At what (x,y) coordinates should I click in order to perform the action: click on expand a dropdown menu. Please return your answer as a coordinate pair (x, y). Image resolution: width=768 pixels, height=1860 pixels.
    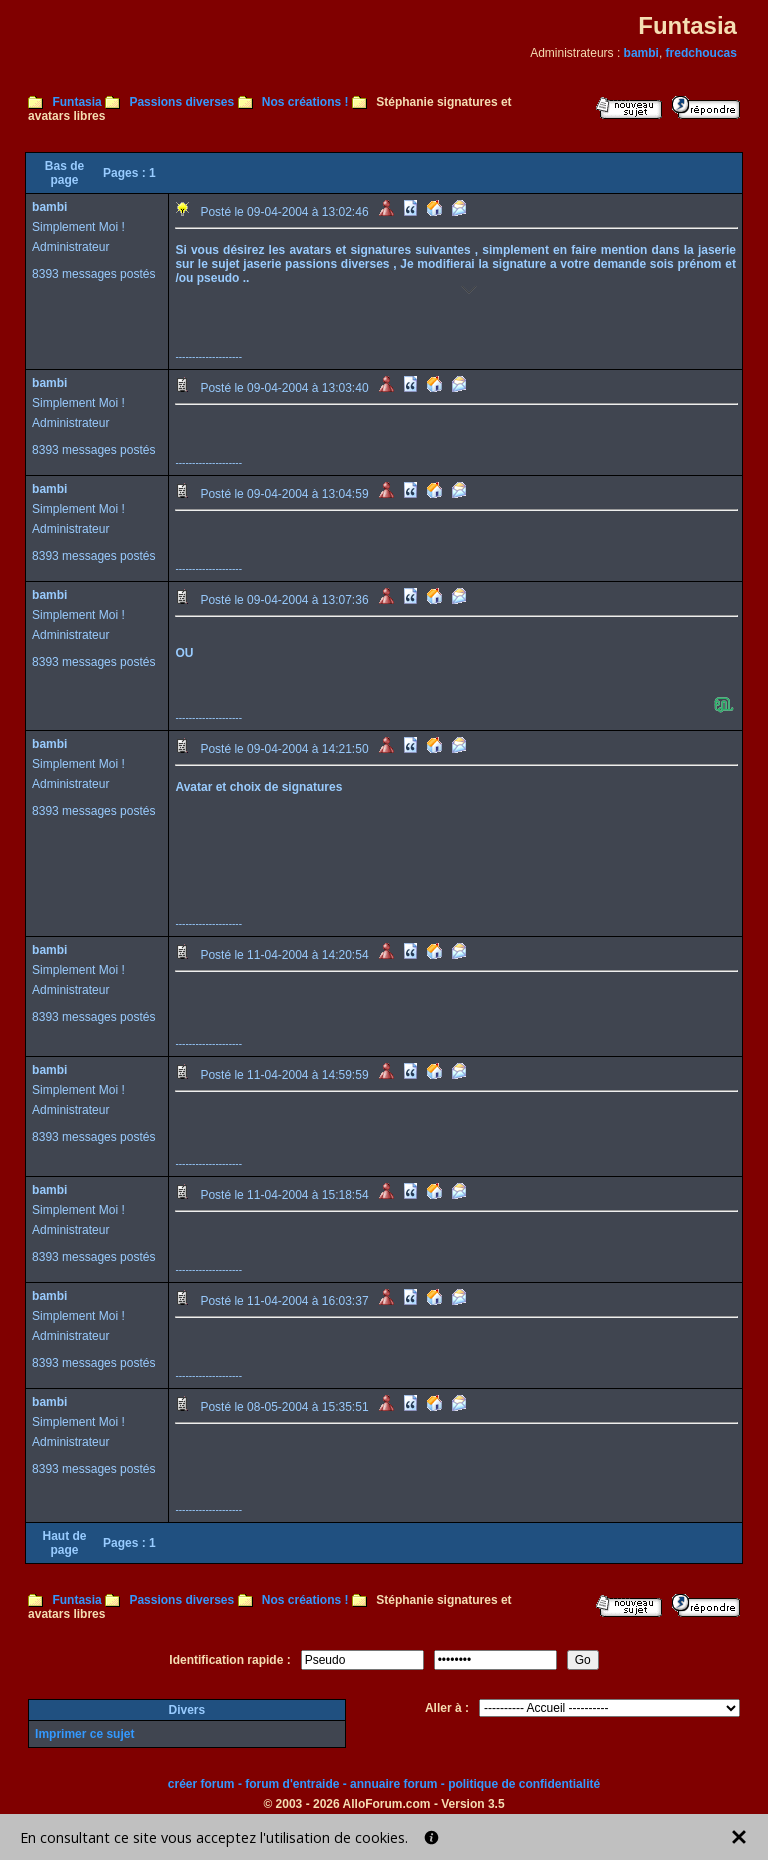
    Looking at the image, I should click on (469, 289).